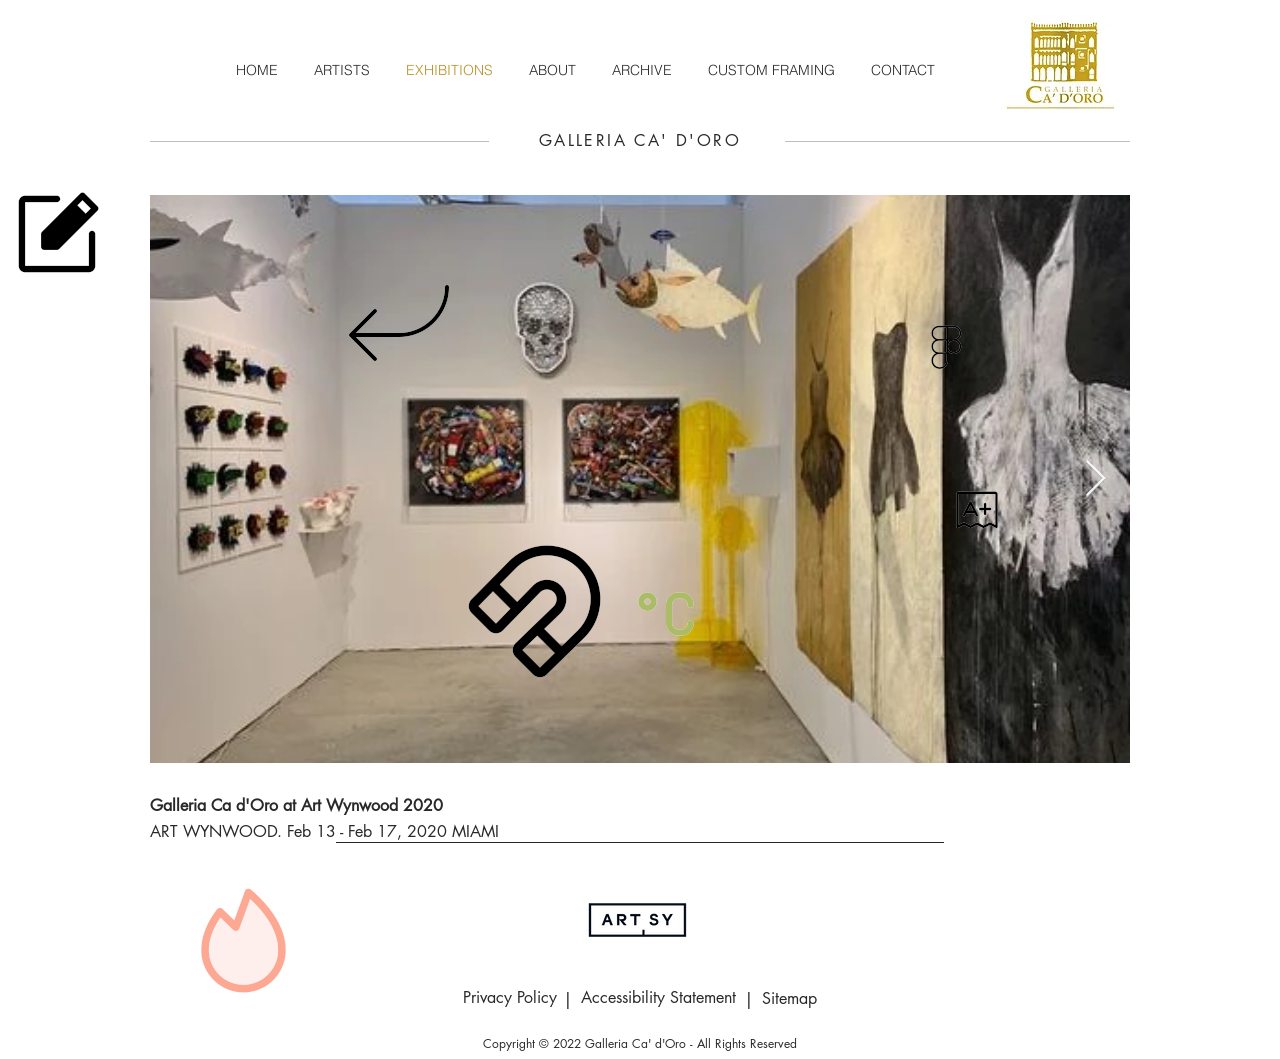 Image resolution: width=1280 pixels, height=1059 pixels. I want to click on indicates trending or popular content, so click(243, 942).